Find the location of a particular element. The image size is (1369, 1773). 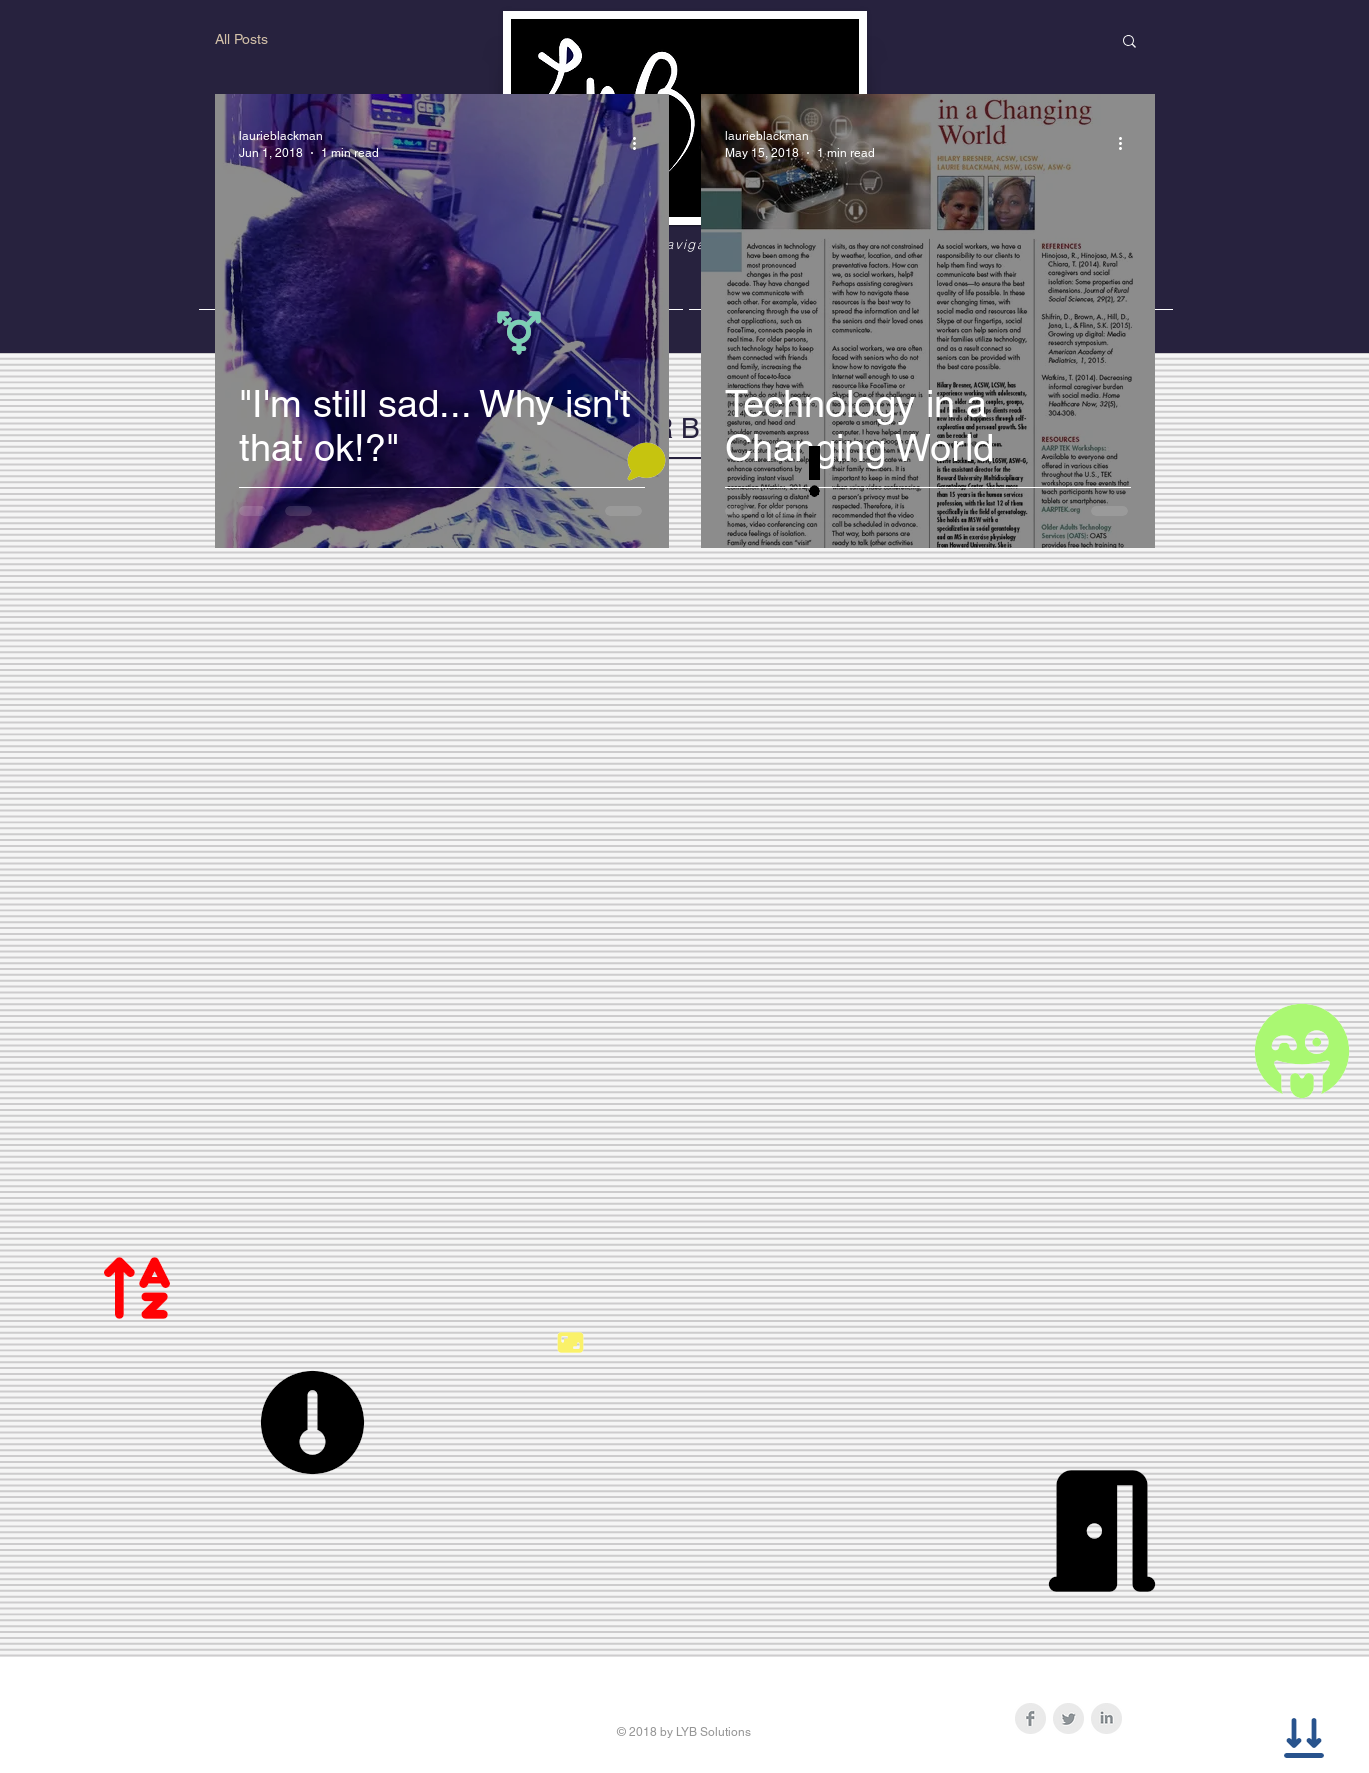

sort items alphabetically in ascending order (A to Z) is located at coordinates (137, 1288).